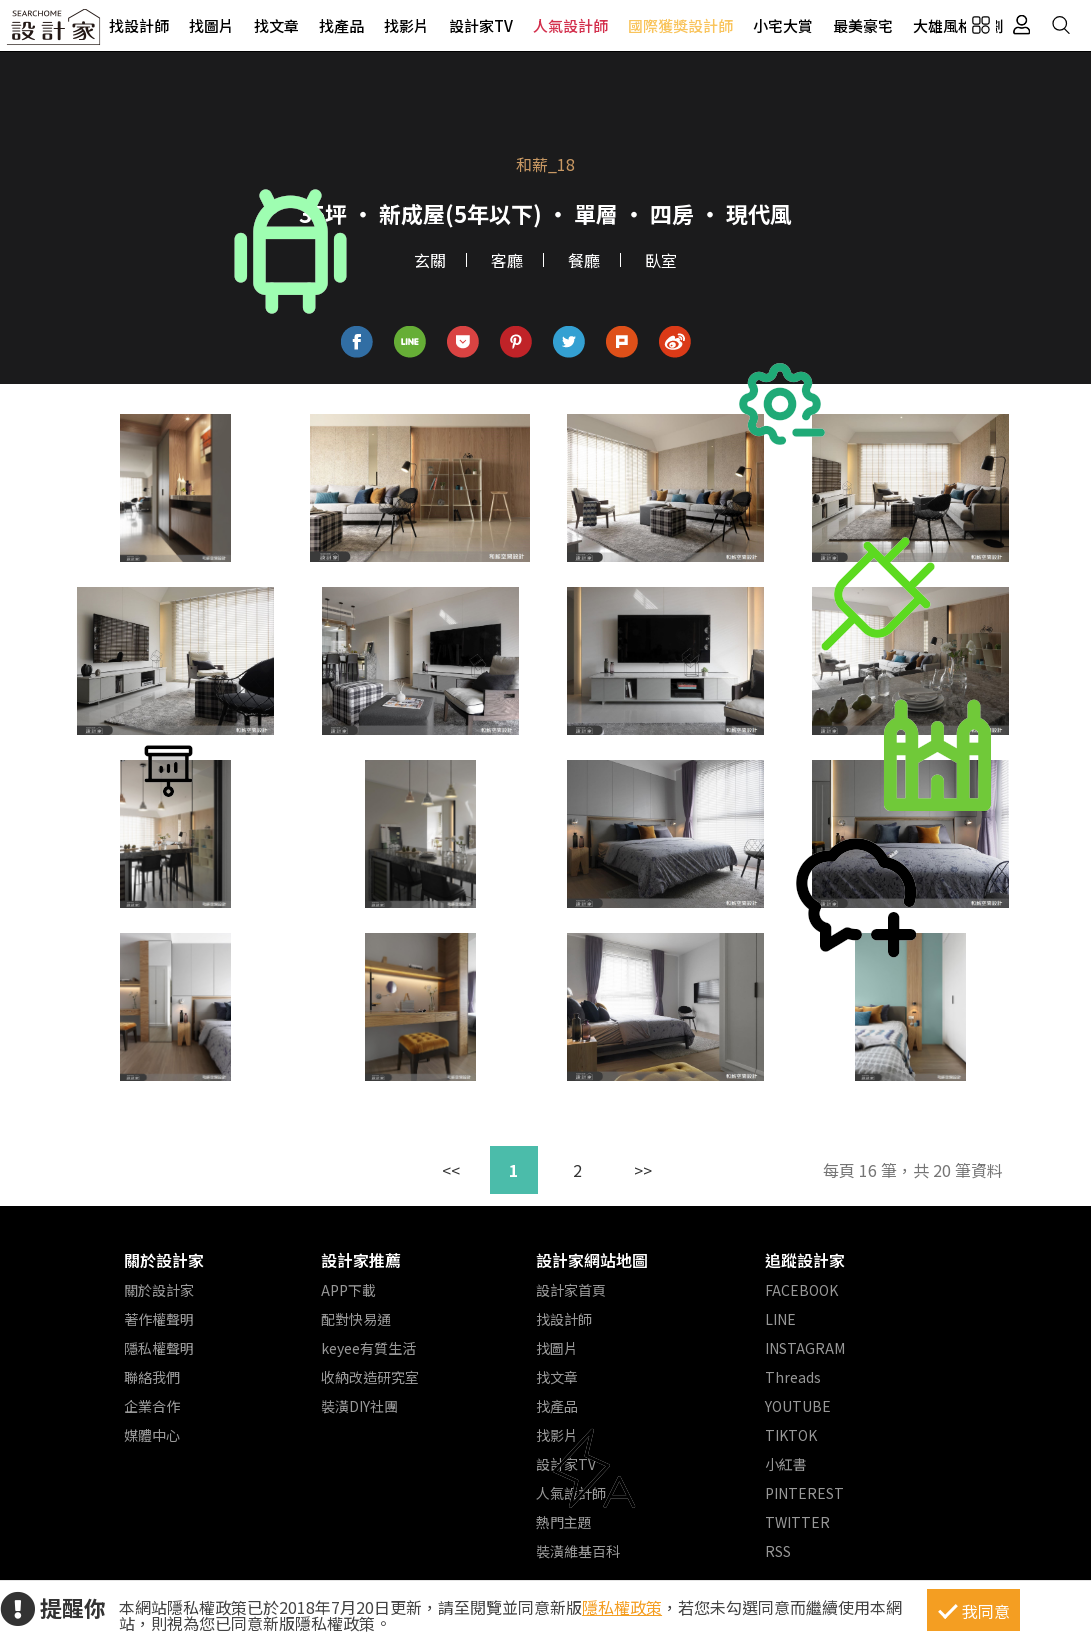  What do you see at coordinates (592, 1471) in the screenshot?
I see `toggle auto-flash mode for camera` at bounding box center [592, 1471].